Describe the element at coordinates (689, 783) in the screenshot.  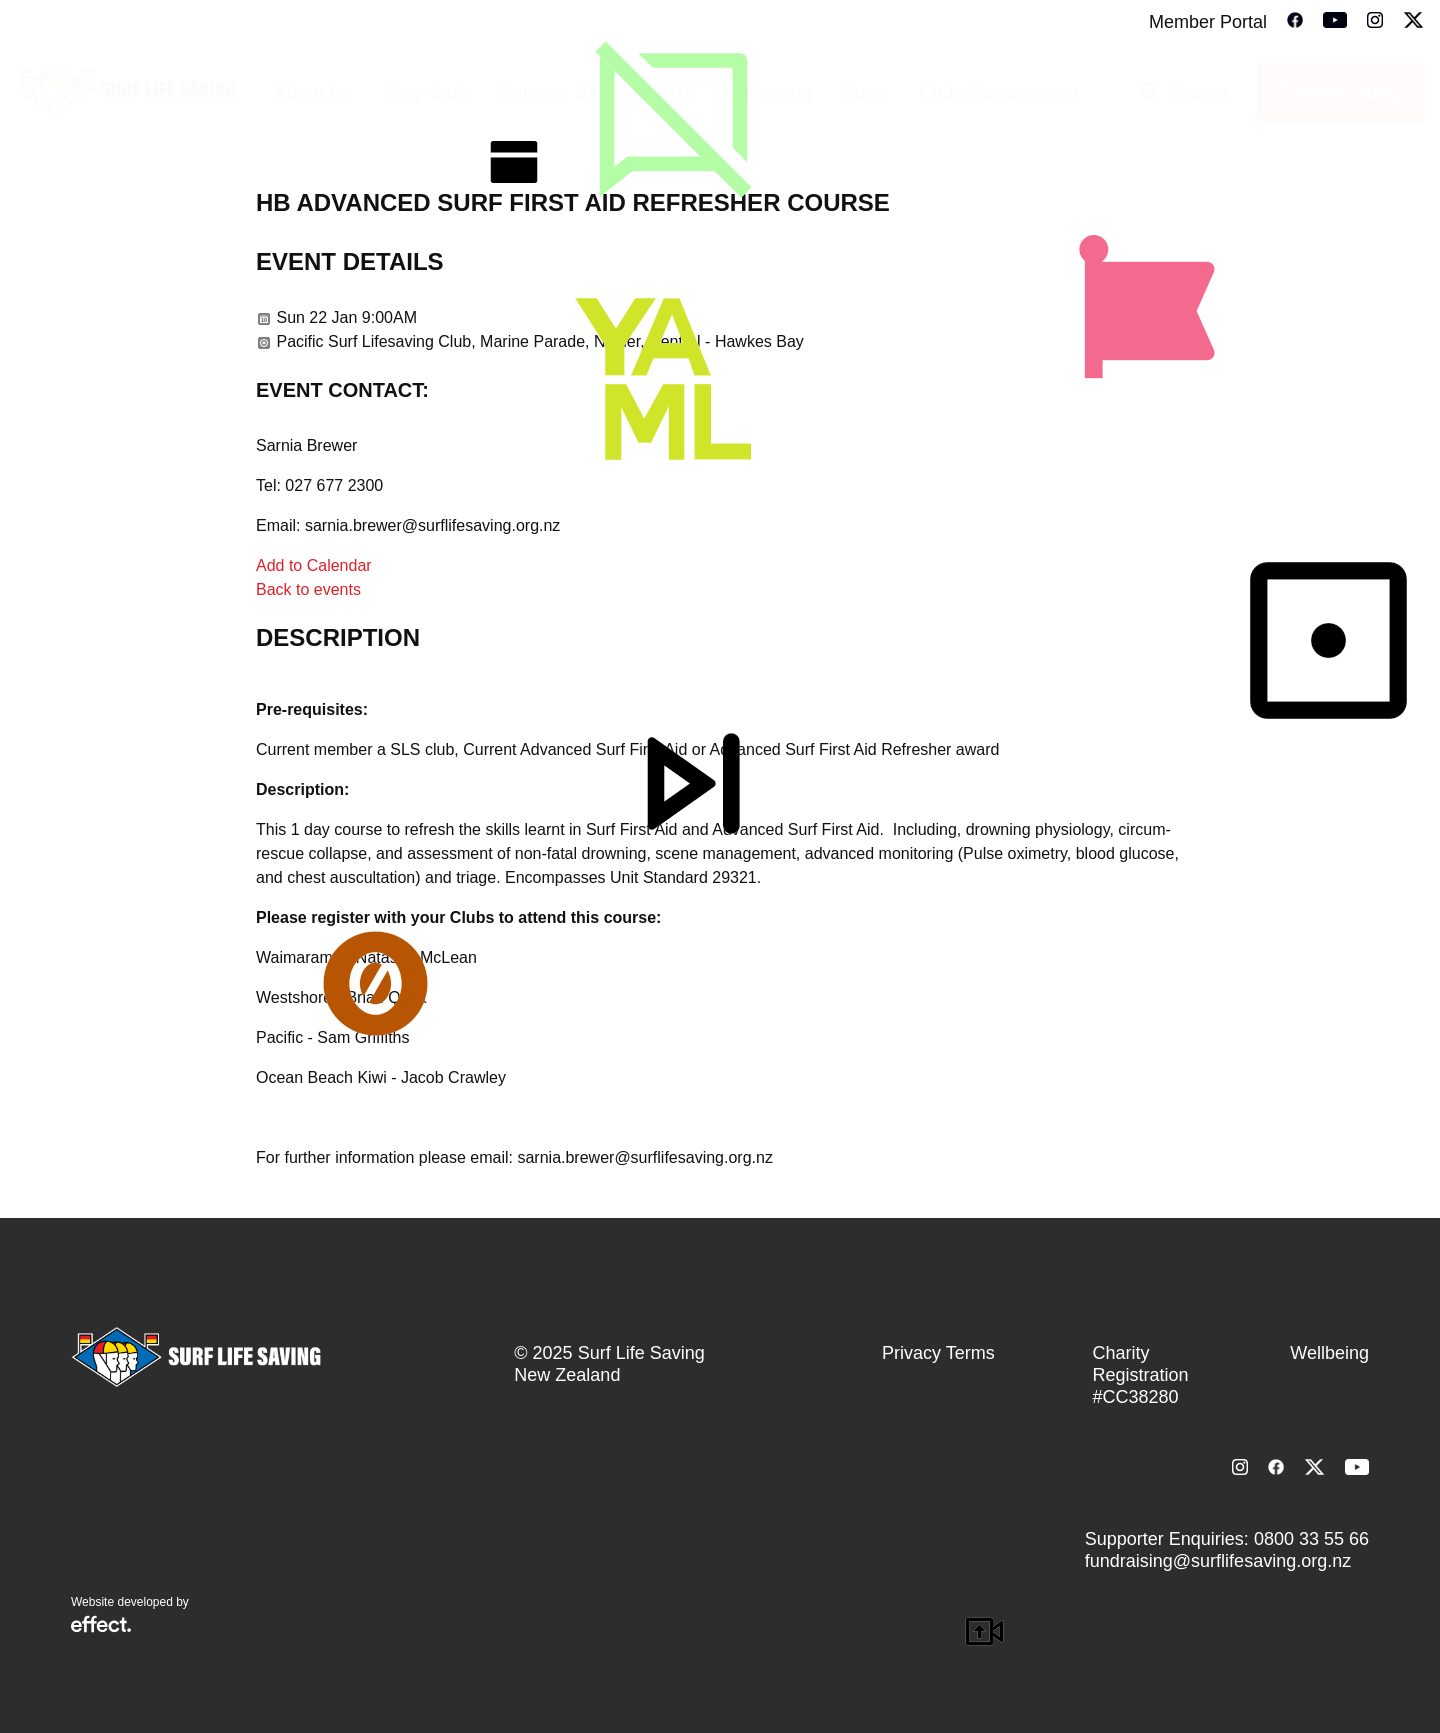
I see `skip to the next track` at that location.